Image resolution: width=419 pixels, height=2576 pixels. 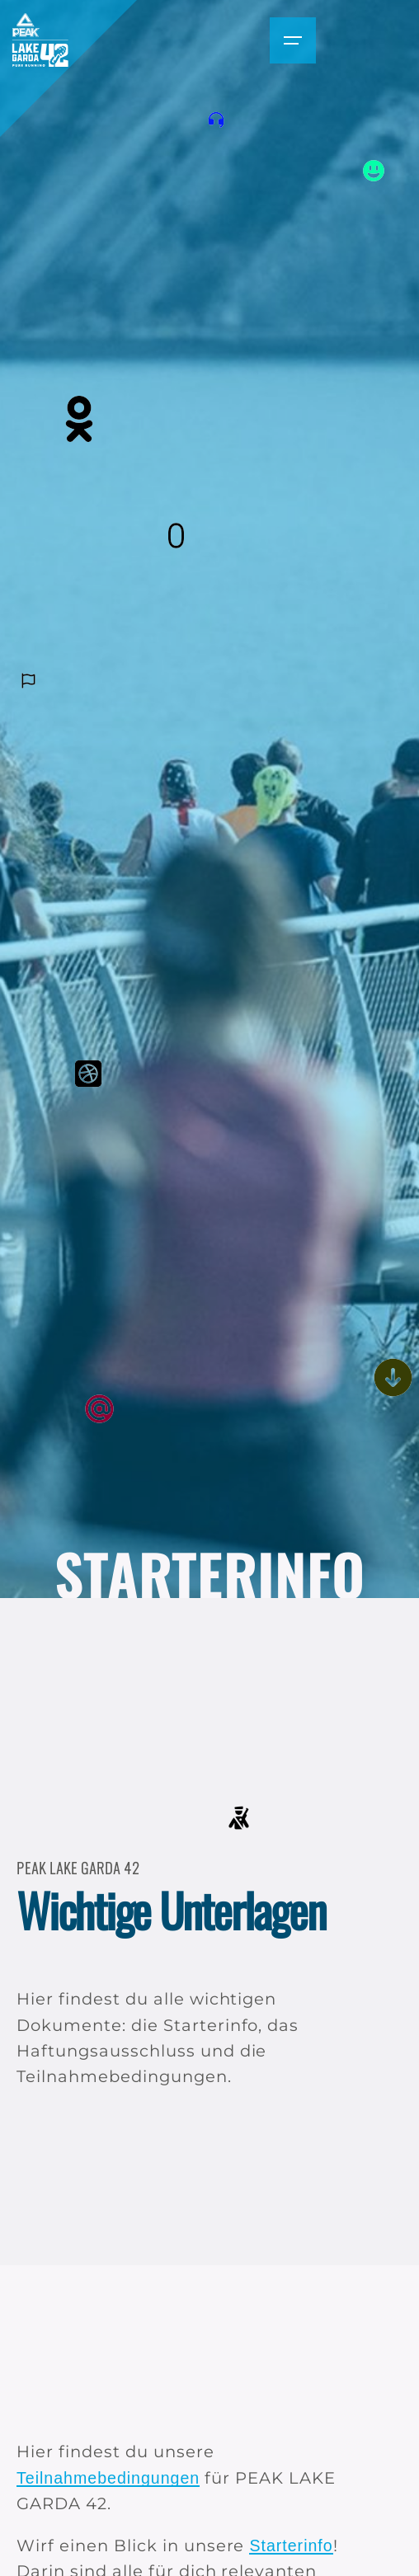 What do you see at coordinates (176, 535) in the screenshot?
I see `indicates zero items or empty count` at bounding box center [176, 535].